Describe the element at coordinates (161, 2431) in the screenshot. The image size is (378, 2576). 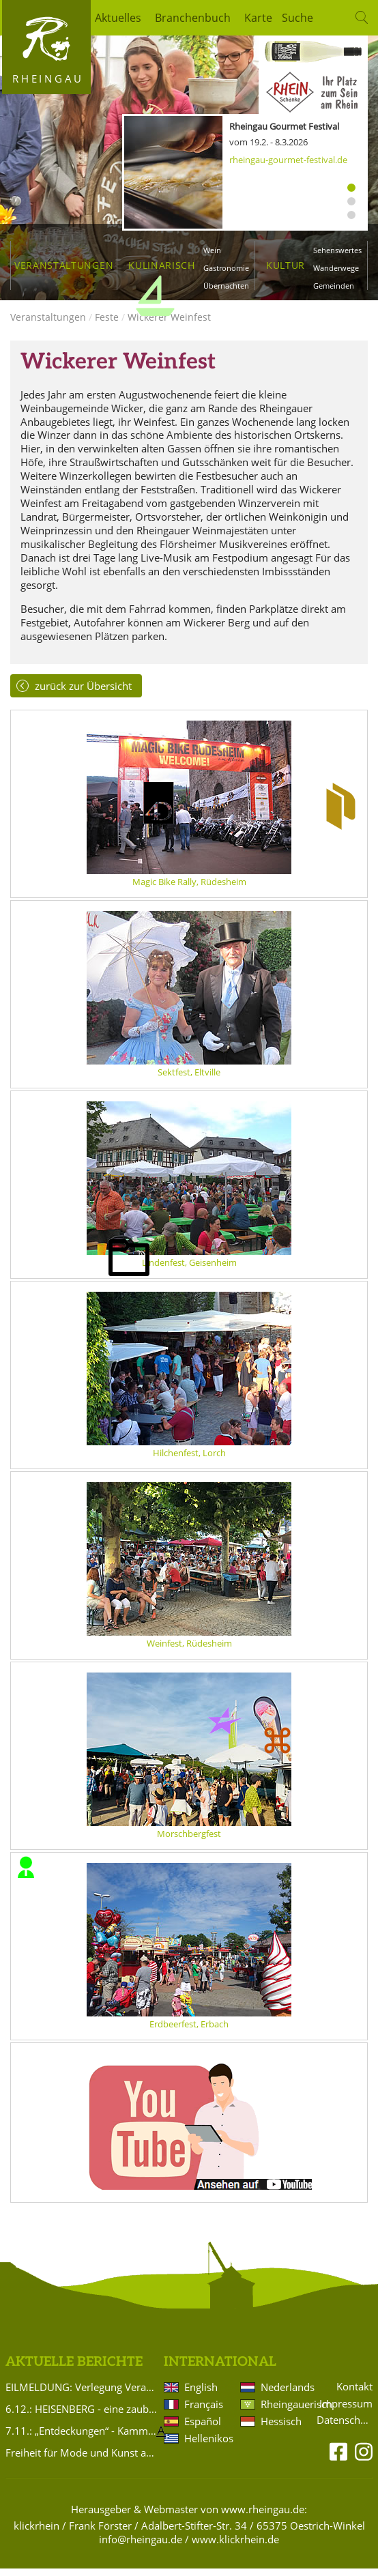
I see `change text color` at that location.